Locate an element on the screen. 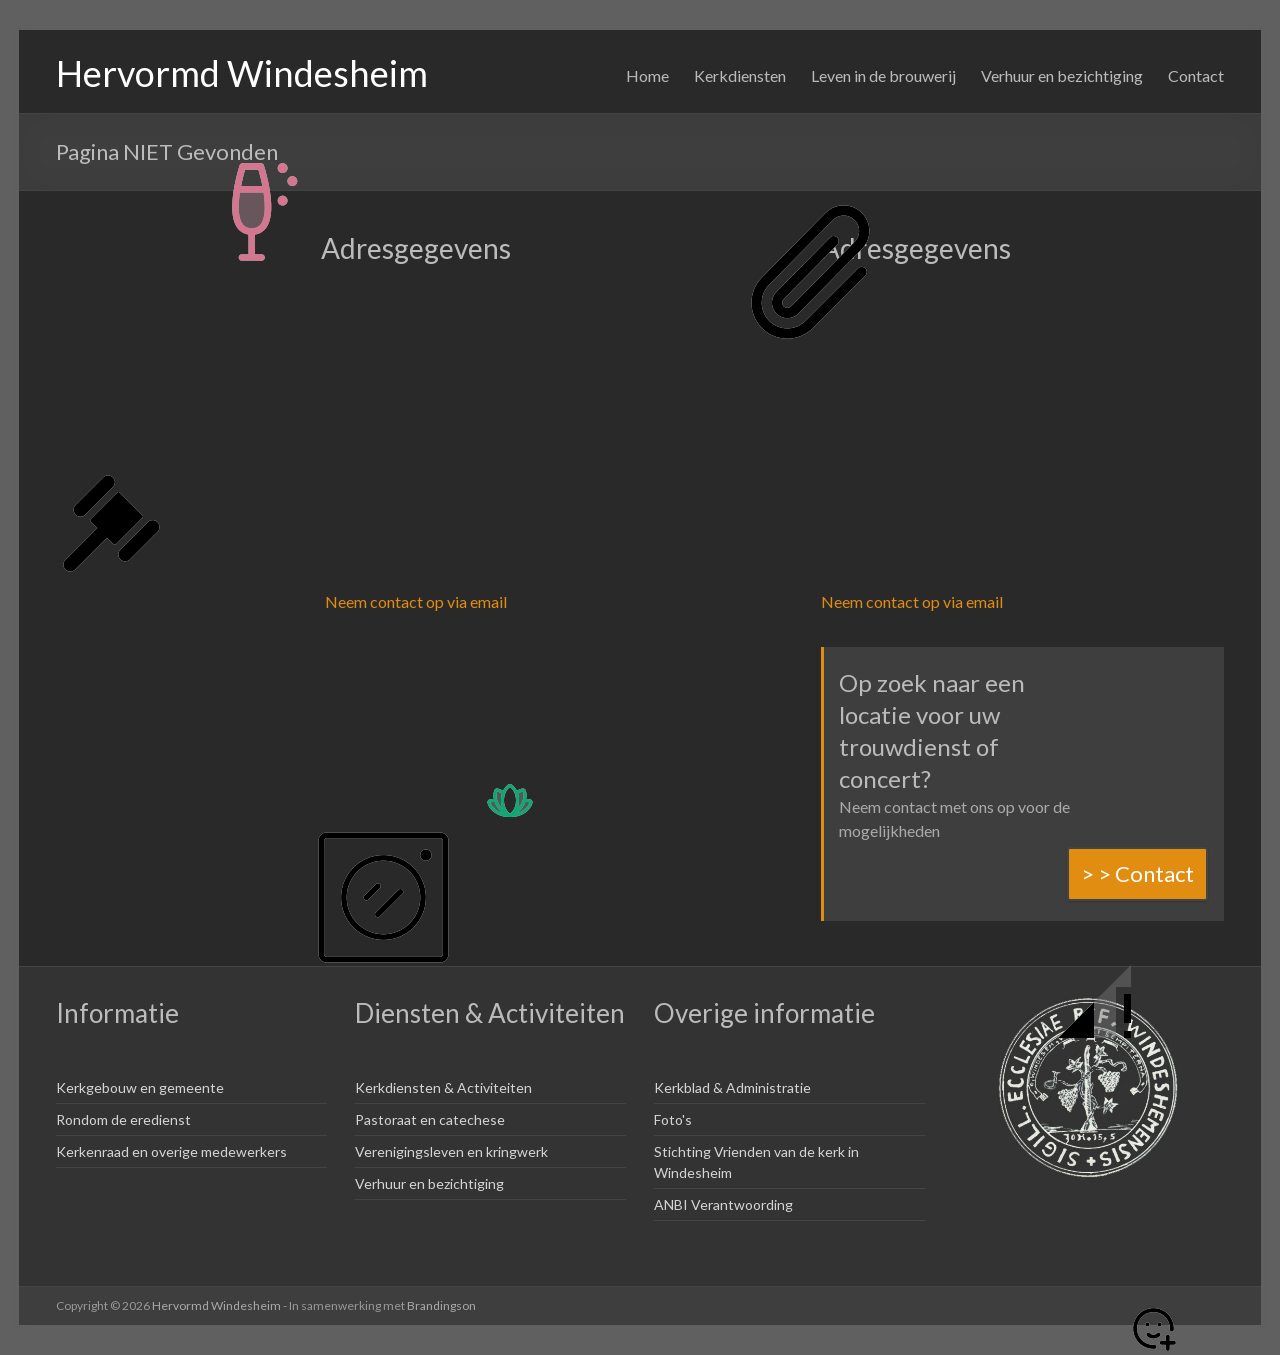  open meditation or mindfulness feature is located at coordinates (510, 802).